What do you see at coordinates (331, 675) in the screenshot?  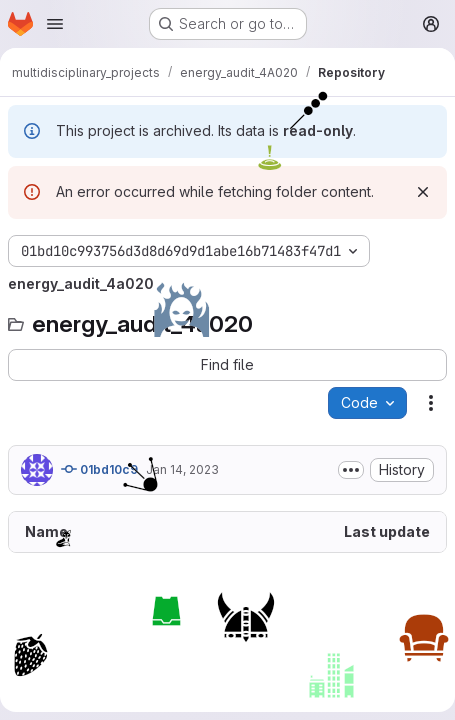 I see `view city or urban location` at bounding box center [331, 675].